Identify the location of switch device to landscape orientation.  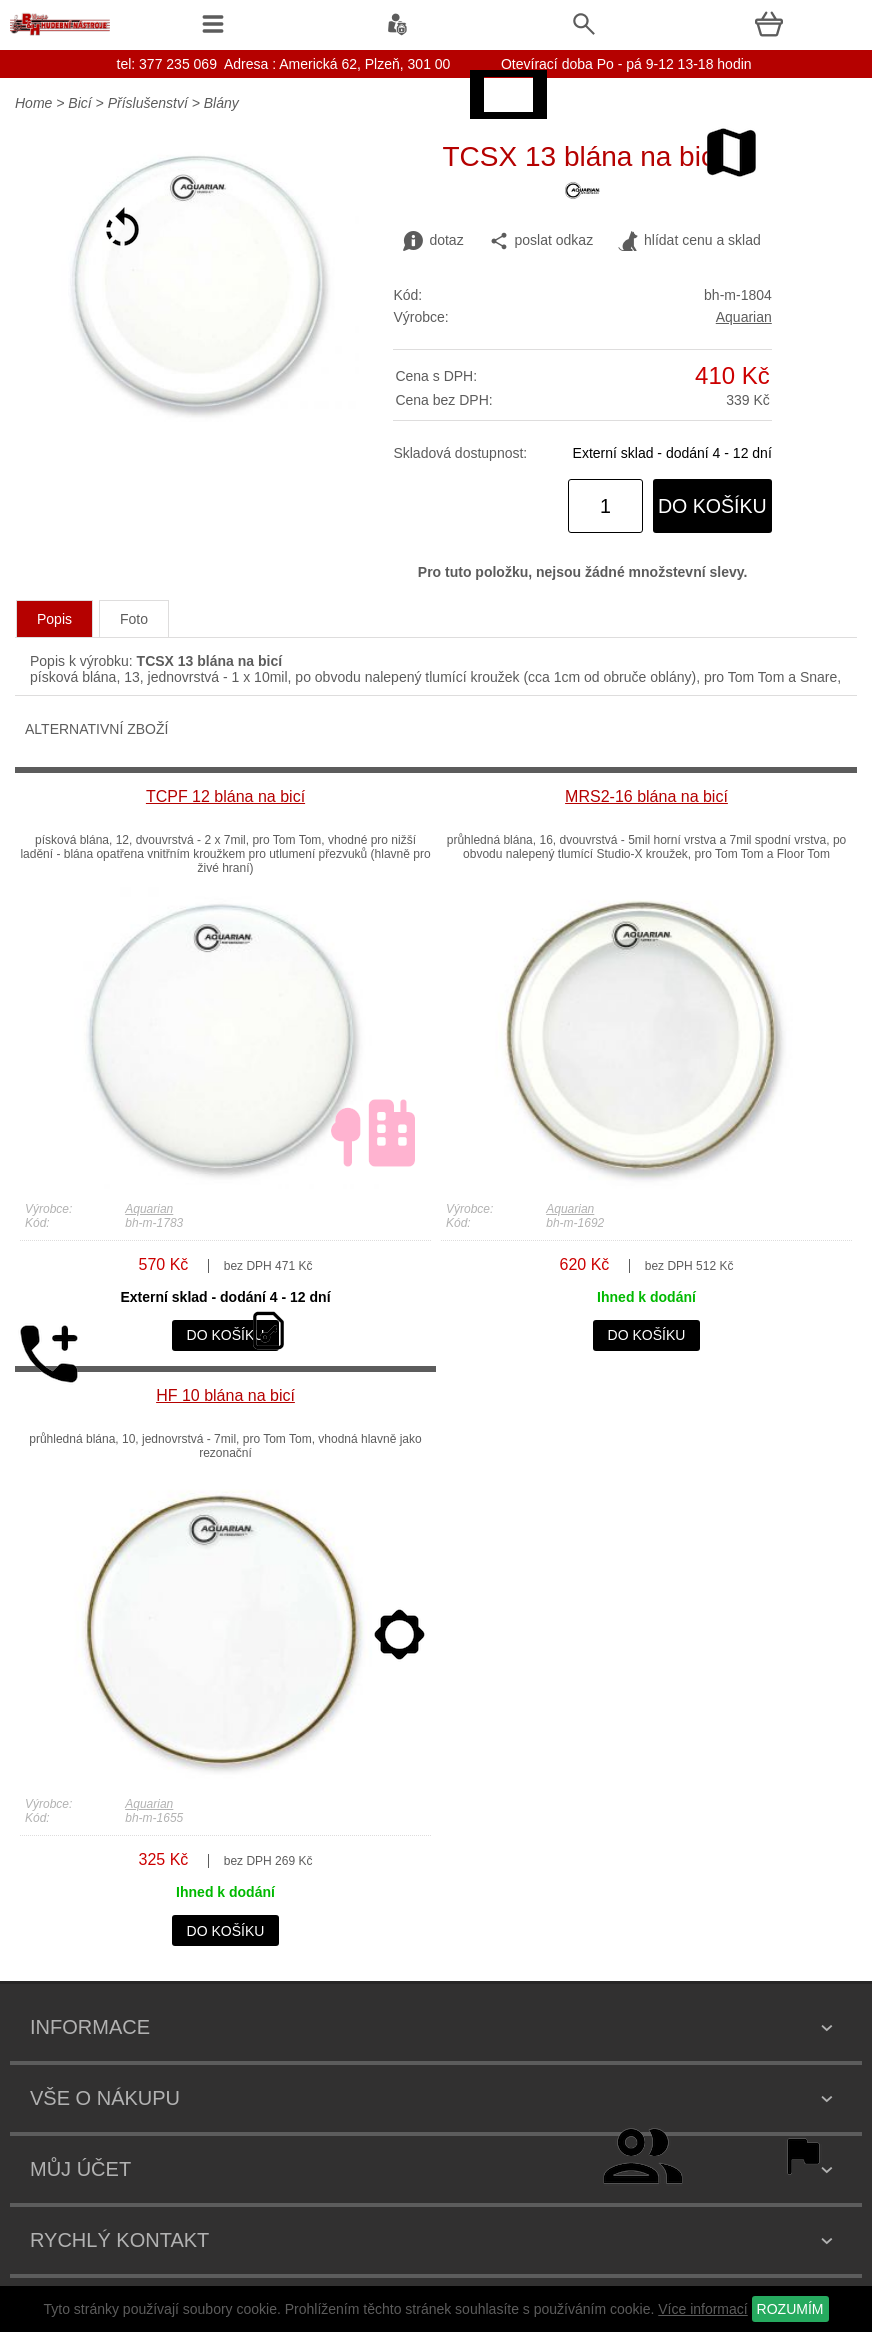
(508, 94).